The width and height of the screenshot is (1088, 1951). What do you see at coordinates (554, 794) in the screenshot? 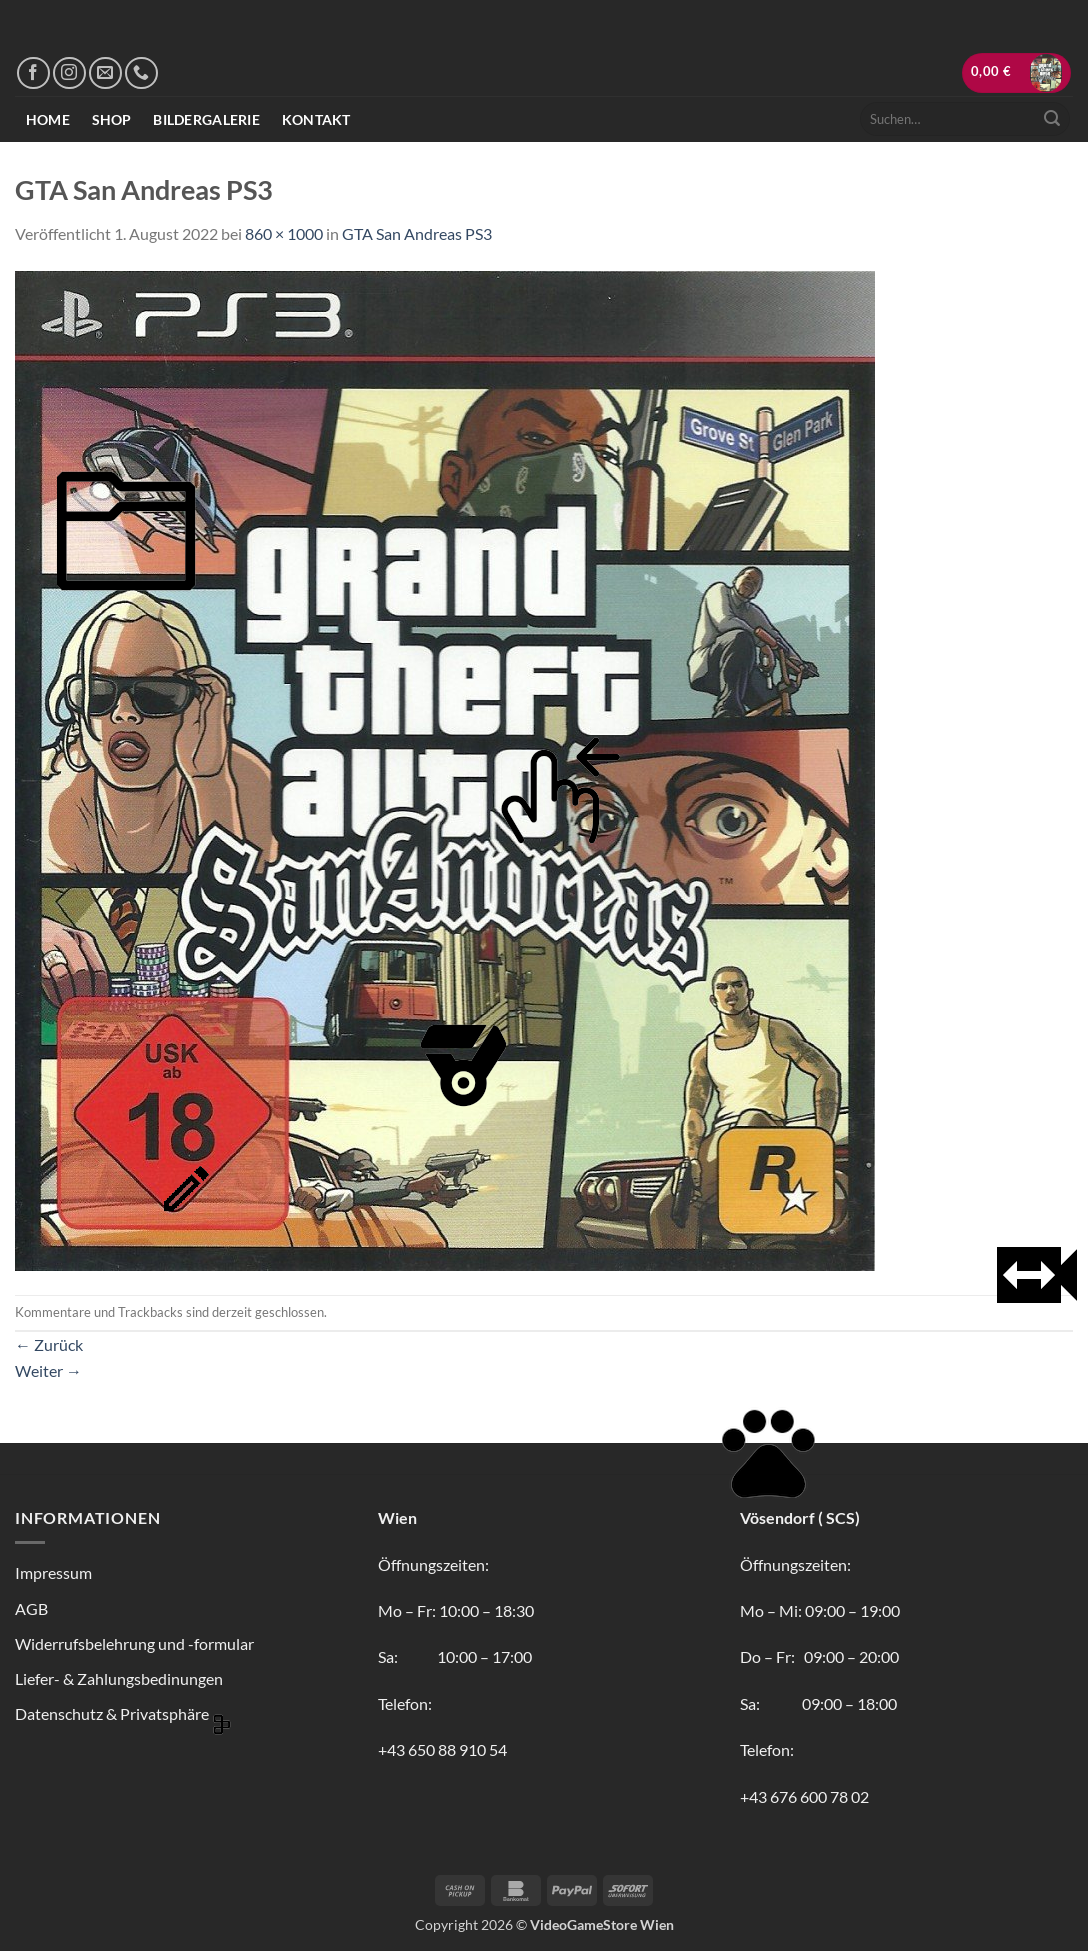
I see `swipe left to navigate or dismiss` at bounding box center [554, 794].